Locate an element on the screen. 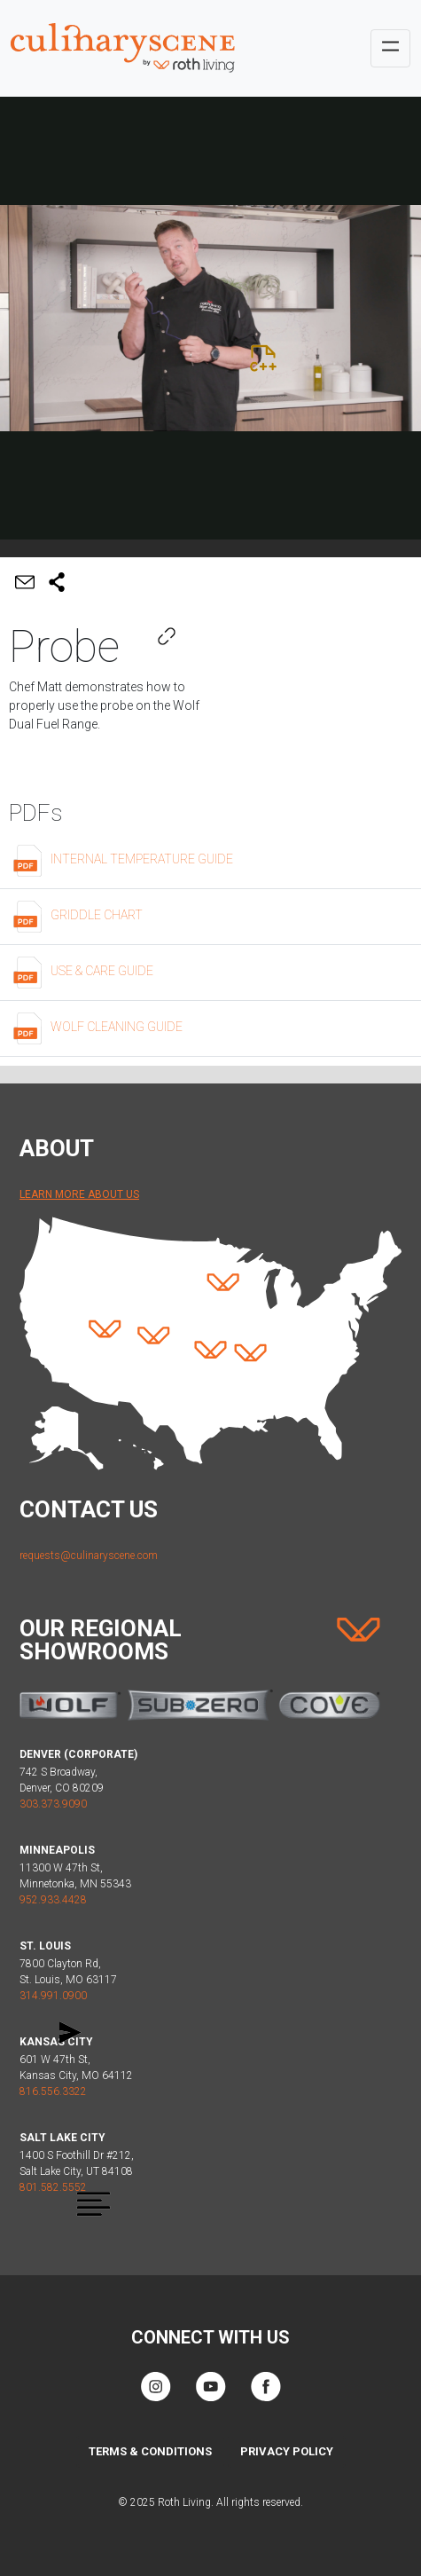 The width and height of the screenshot is (421, 2576). send a message or submit content is located at coordinates (70, 2032).